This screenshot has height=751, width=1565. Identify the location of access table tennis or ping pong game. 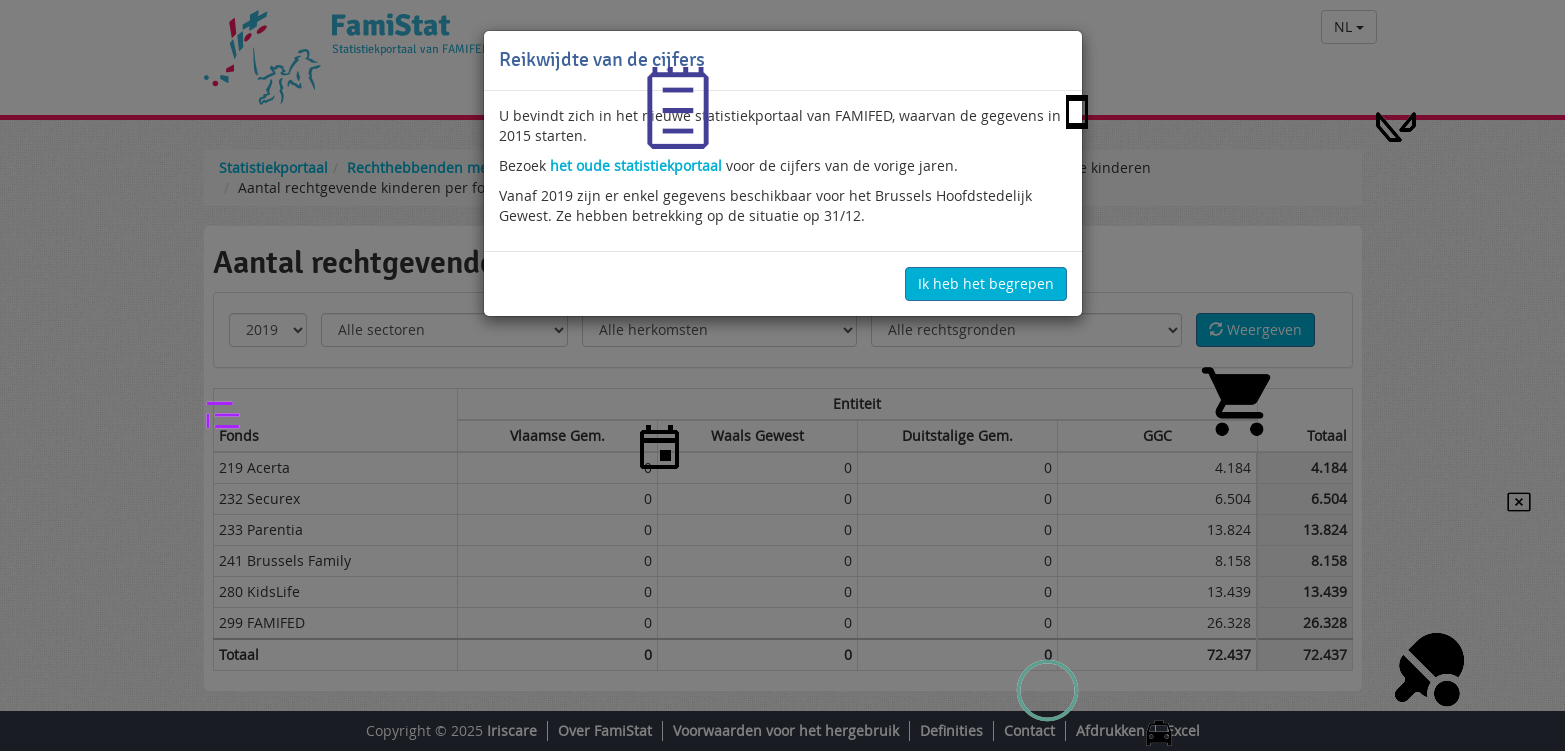
(1429, 667).